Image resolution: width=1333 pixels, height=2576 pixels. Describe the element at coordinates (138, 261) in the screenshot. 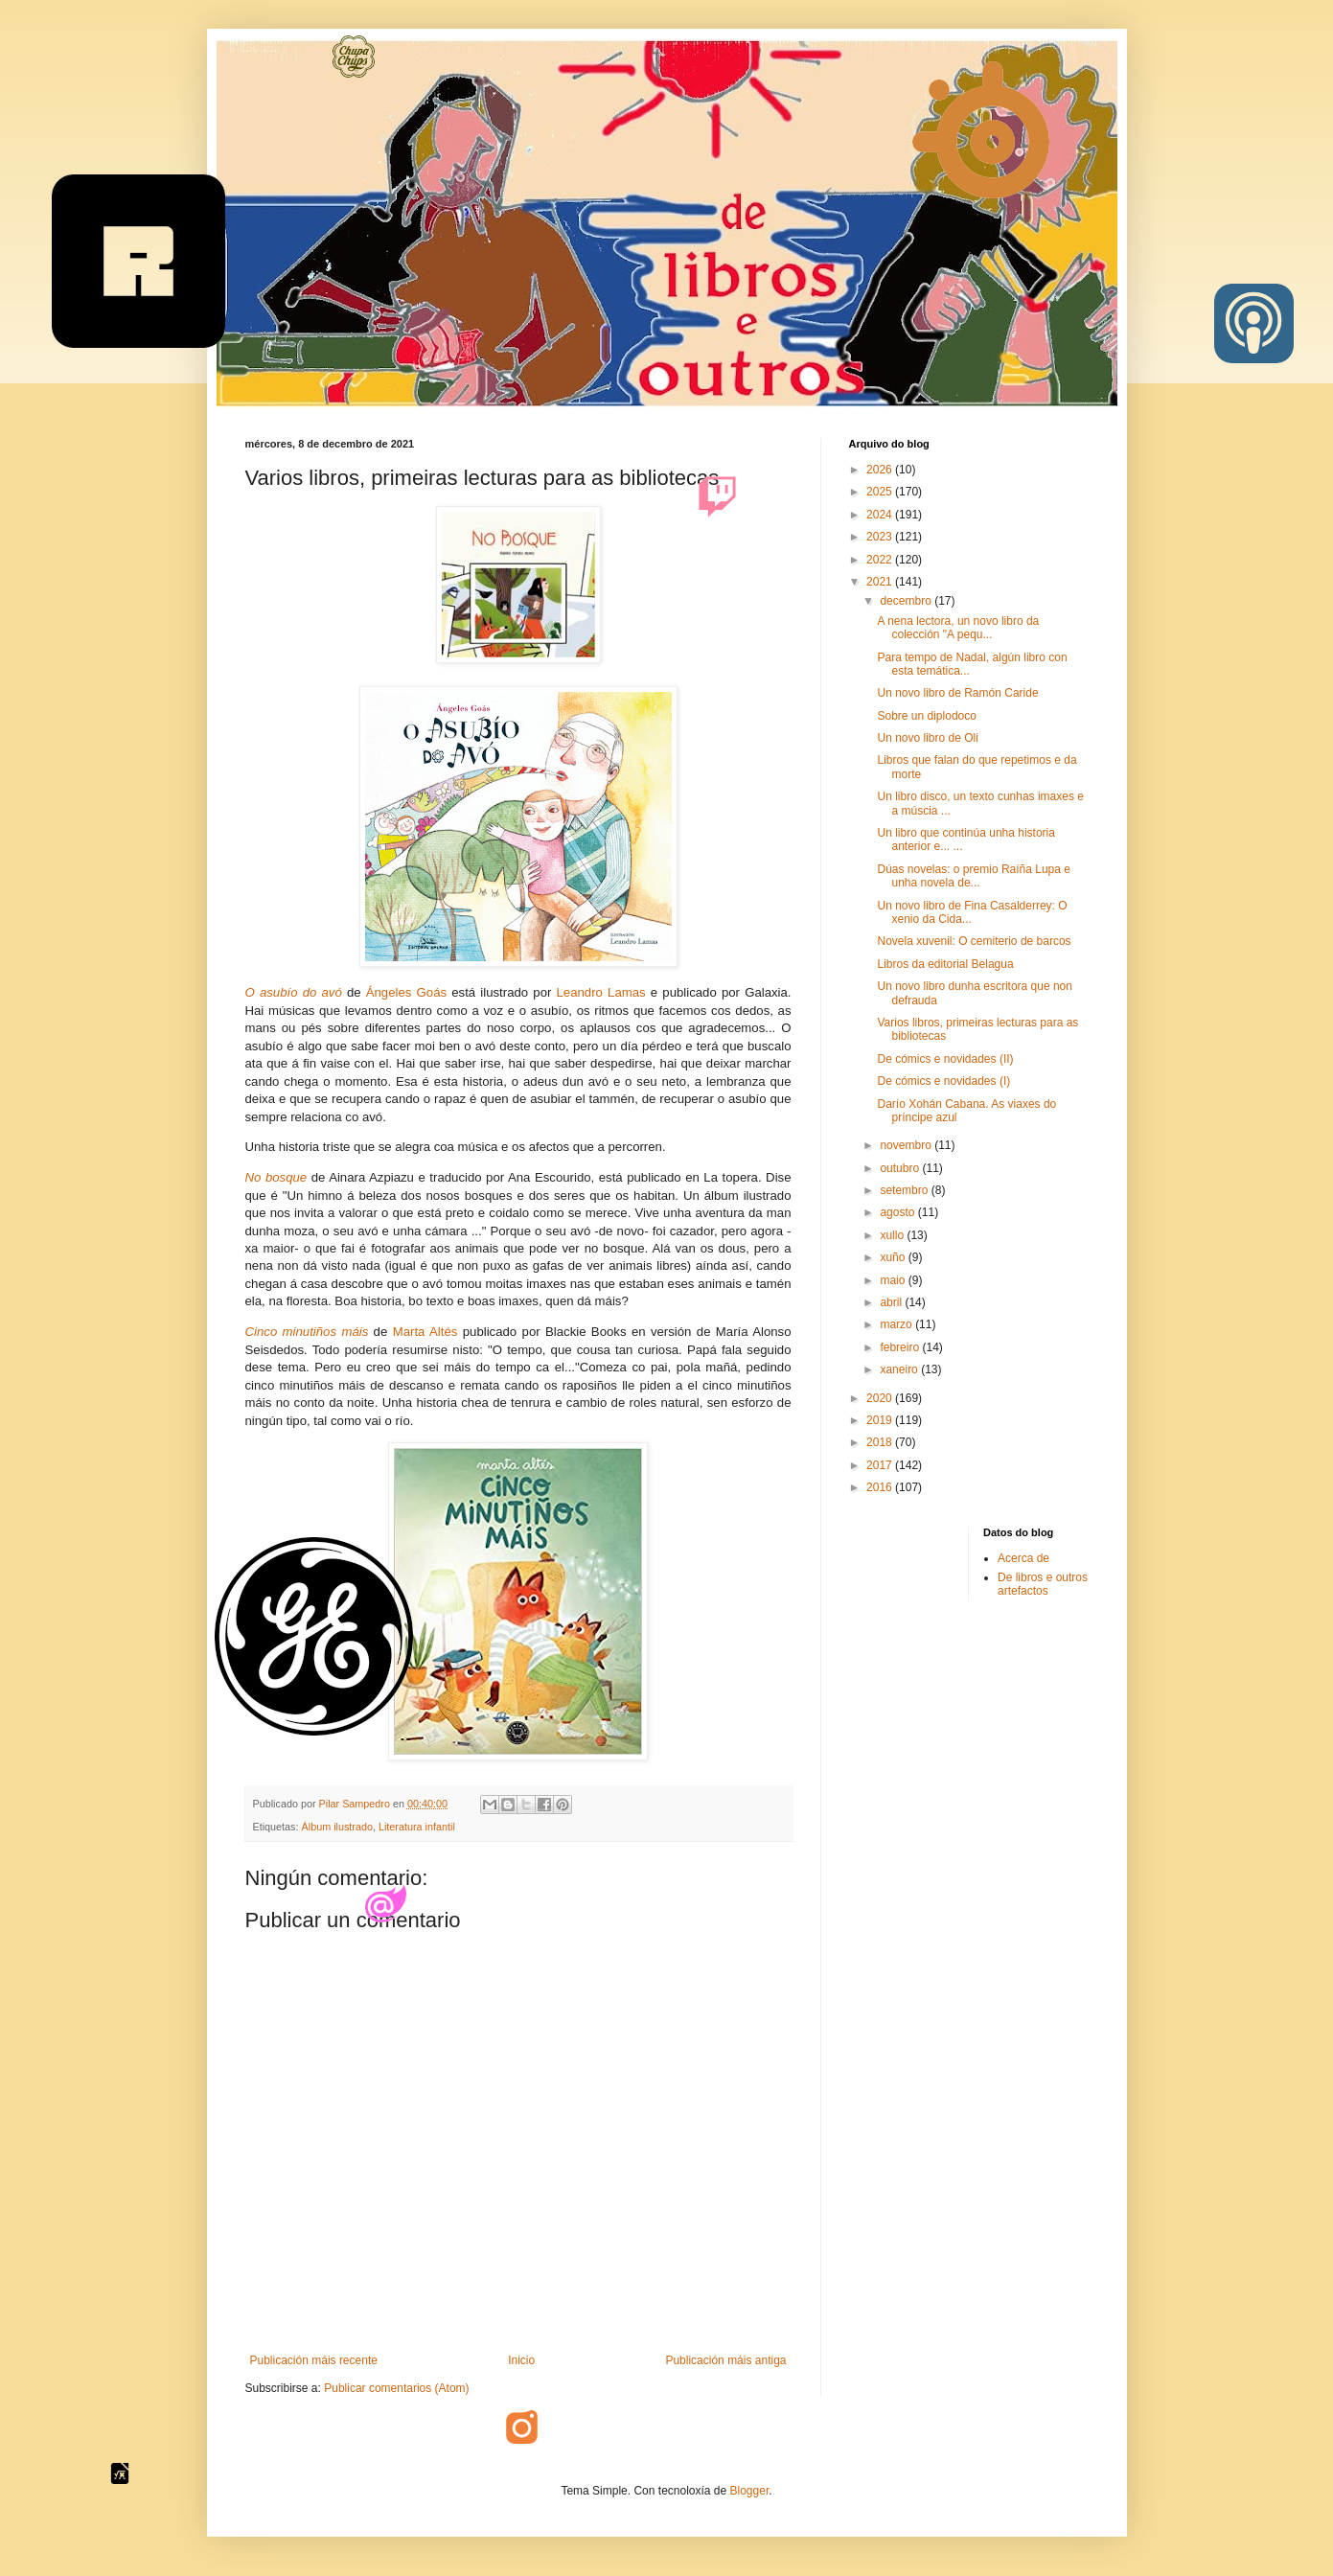

I see `ruff python linter logo` at that location.